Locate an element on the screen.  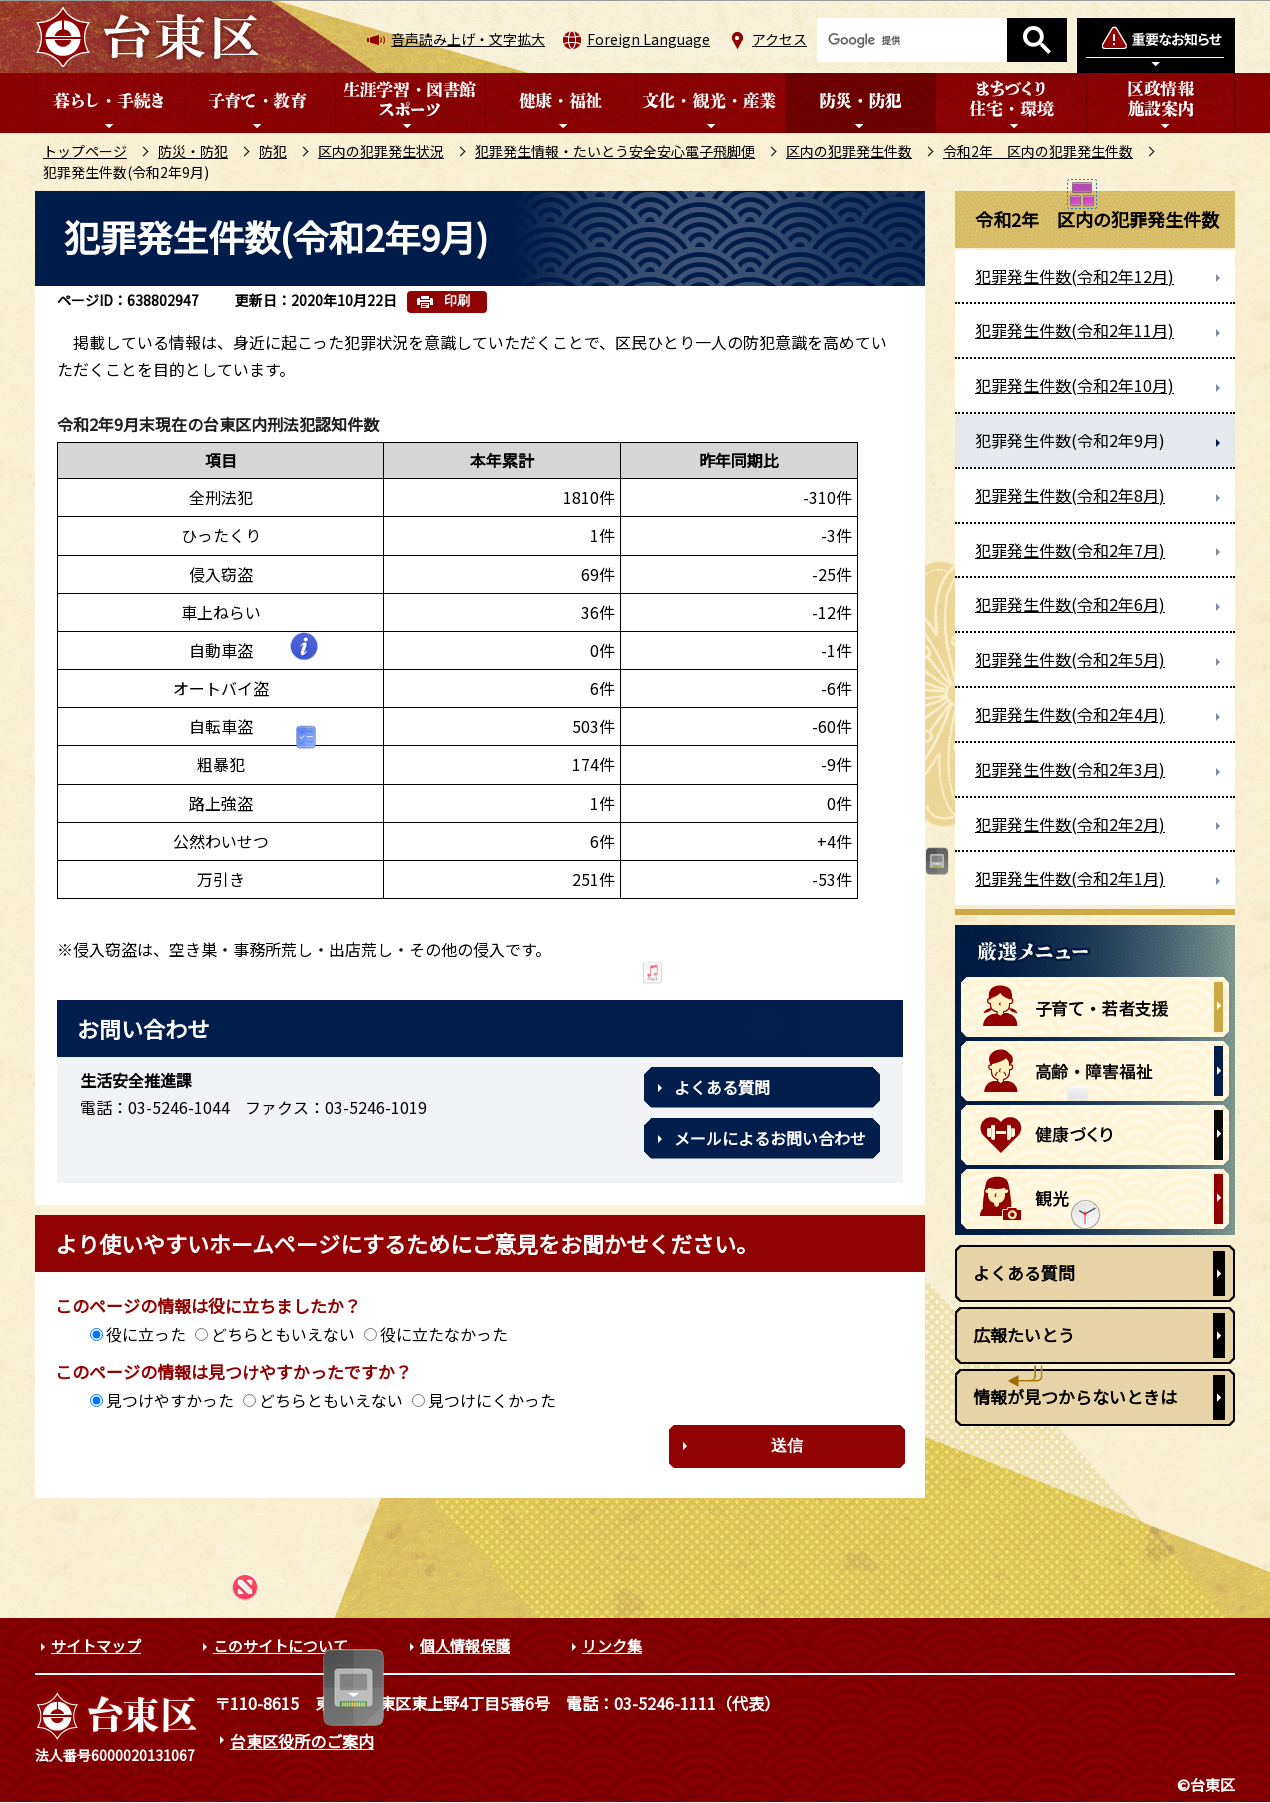
reply to all recipients of an email is located at coordinates (1024, 1373).